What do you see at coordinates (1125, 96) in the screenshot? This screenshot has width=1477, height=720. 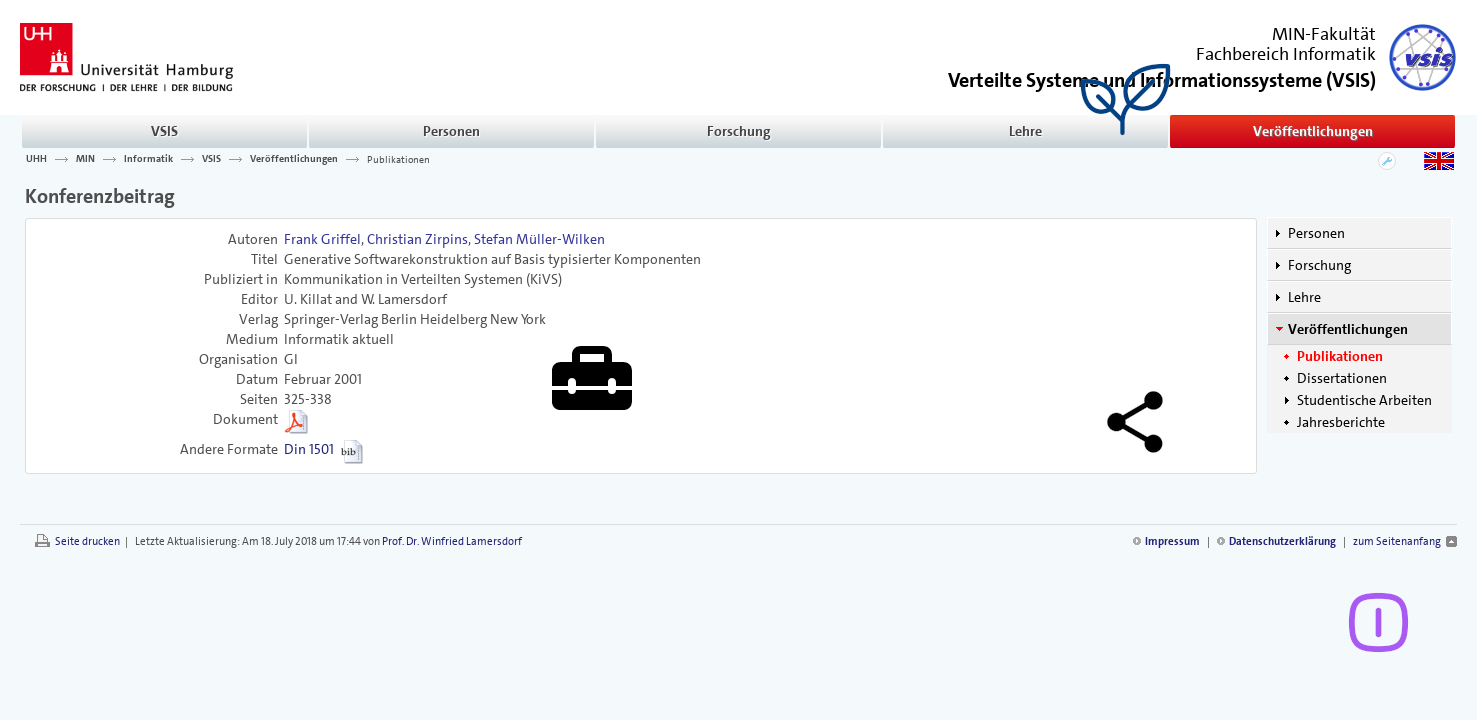 I see `view plant care or gardening features` at bounding box center [1125, 96].